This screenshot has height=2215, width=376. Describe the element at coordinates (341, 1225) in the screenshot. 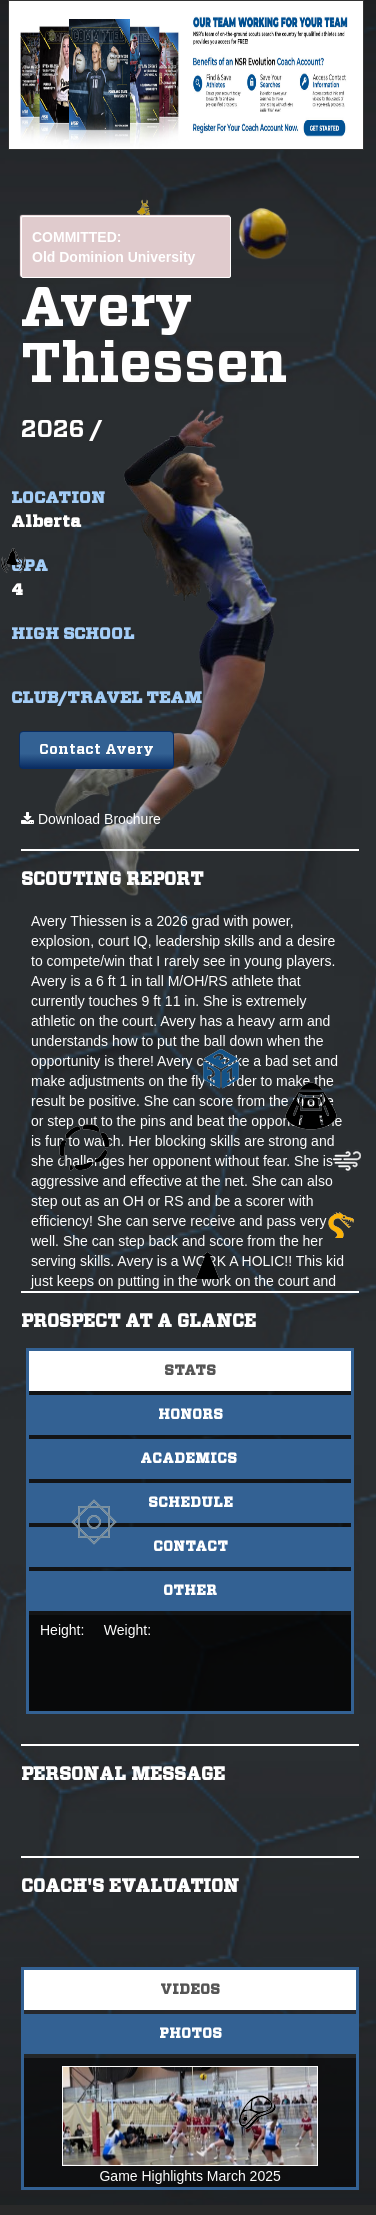

I see `select sea serpent creature in game` at that location.